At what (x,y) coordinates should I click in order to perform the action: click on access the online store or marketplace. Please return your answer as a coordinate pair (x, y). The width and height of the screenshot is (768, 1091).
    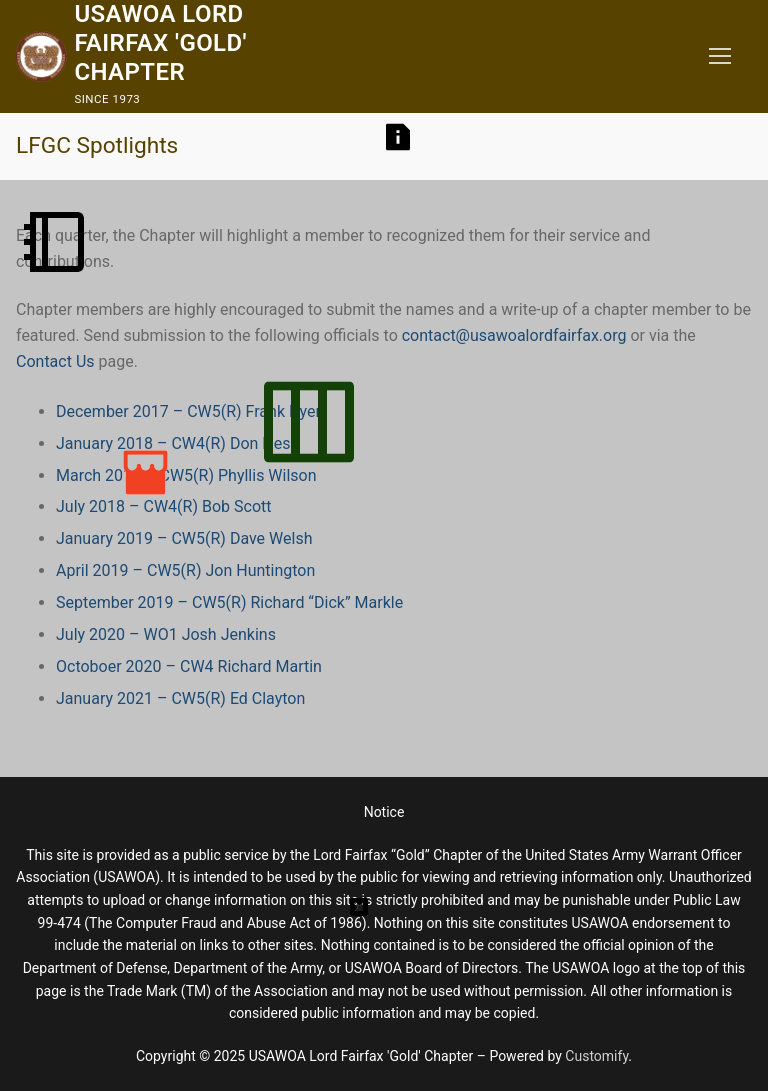
    Looking at the image, I should click on (145, 472).